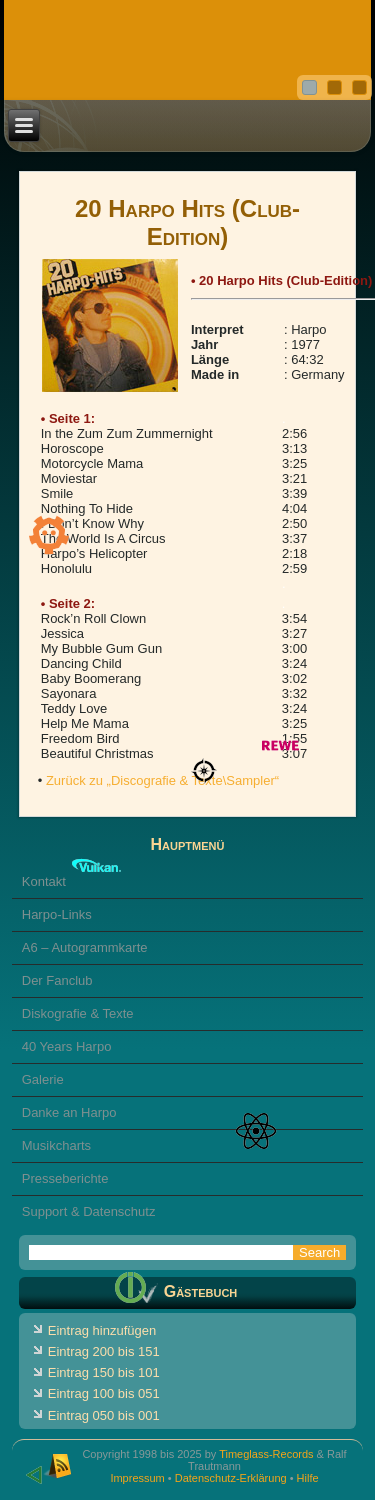  Describe the element at coordinates (130, 1287) in the screenshot. I see `open ioBroker smart home dashboard` at that location.